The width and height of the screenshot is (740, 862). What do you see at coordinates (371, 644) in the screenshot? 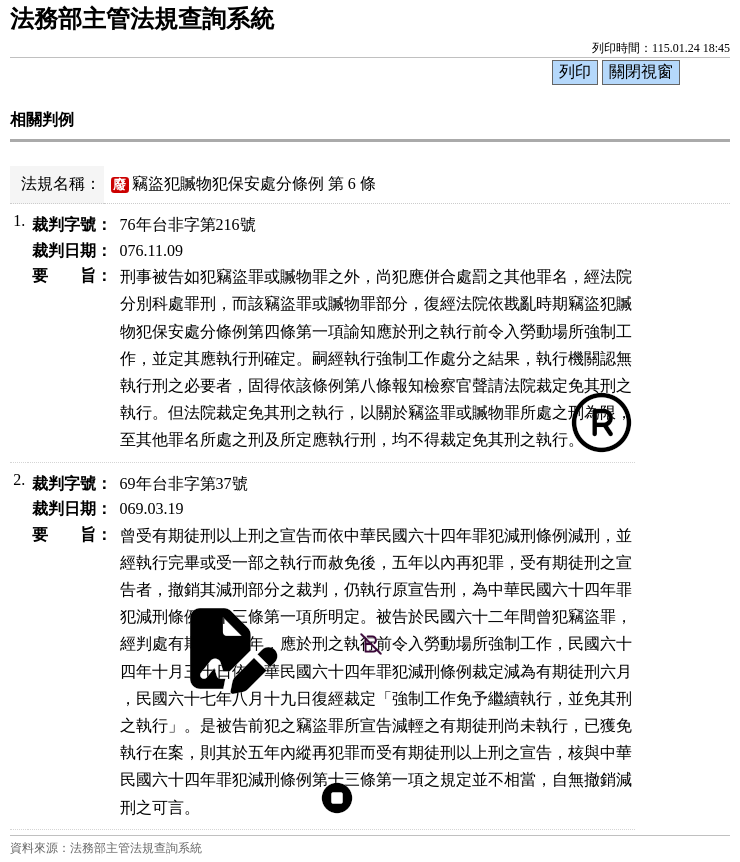
I see `disable bold text formatting` at bounding box center [371, 644].